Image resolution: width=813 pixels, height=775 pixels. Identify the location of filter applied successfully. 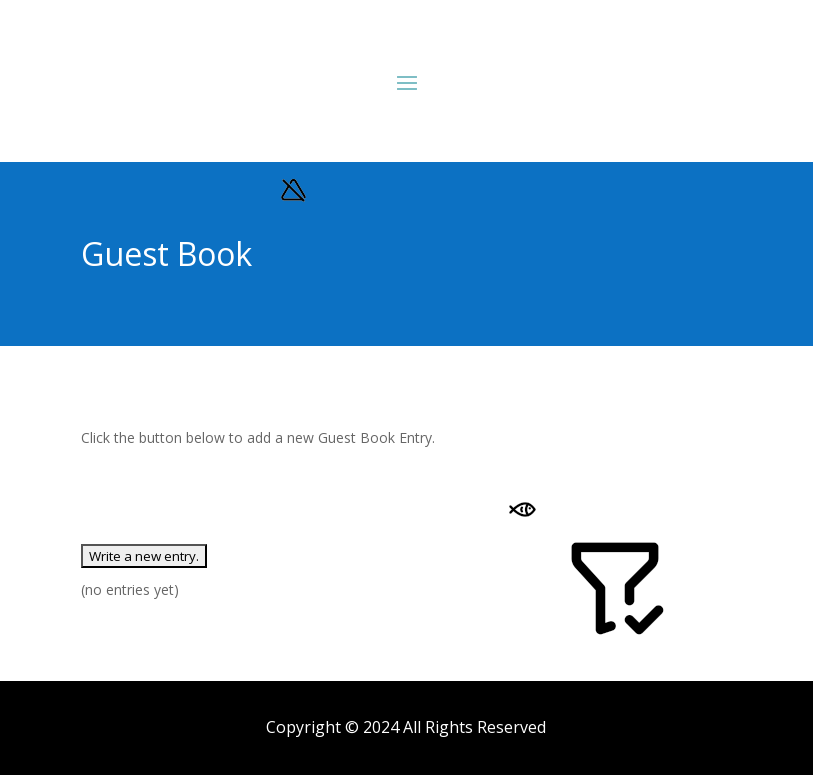
(615, 586).